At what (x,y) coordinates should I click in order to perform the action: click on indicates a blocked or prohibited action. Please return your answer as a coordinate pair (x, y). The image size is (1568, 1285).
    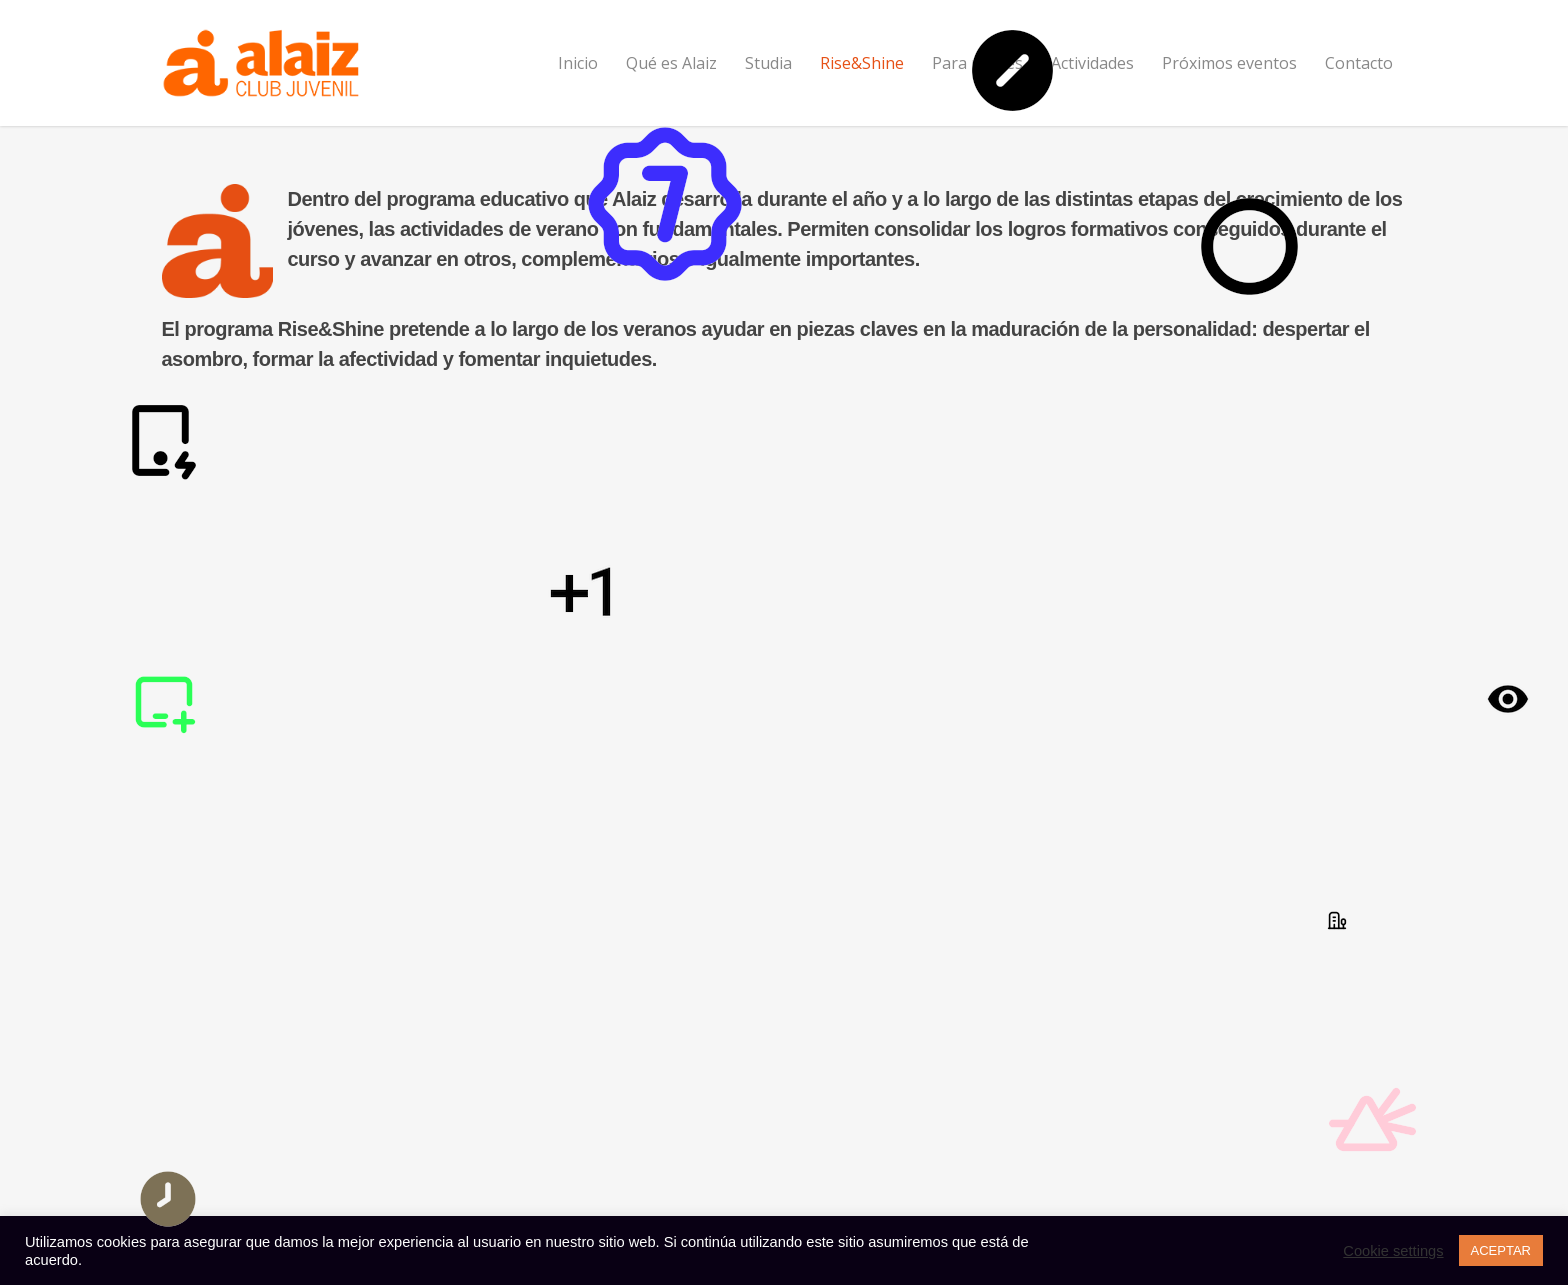
    Looking at the image, I should click on (1012, 70).